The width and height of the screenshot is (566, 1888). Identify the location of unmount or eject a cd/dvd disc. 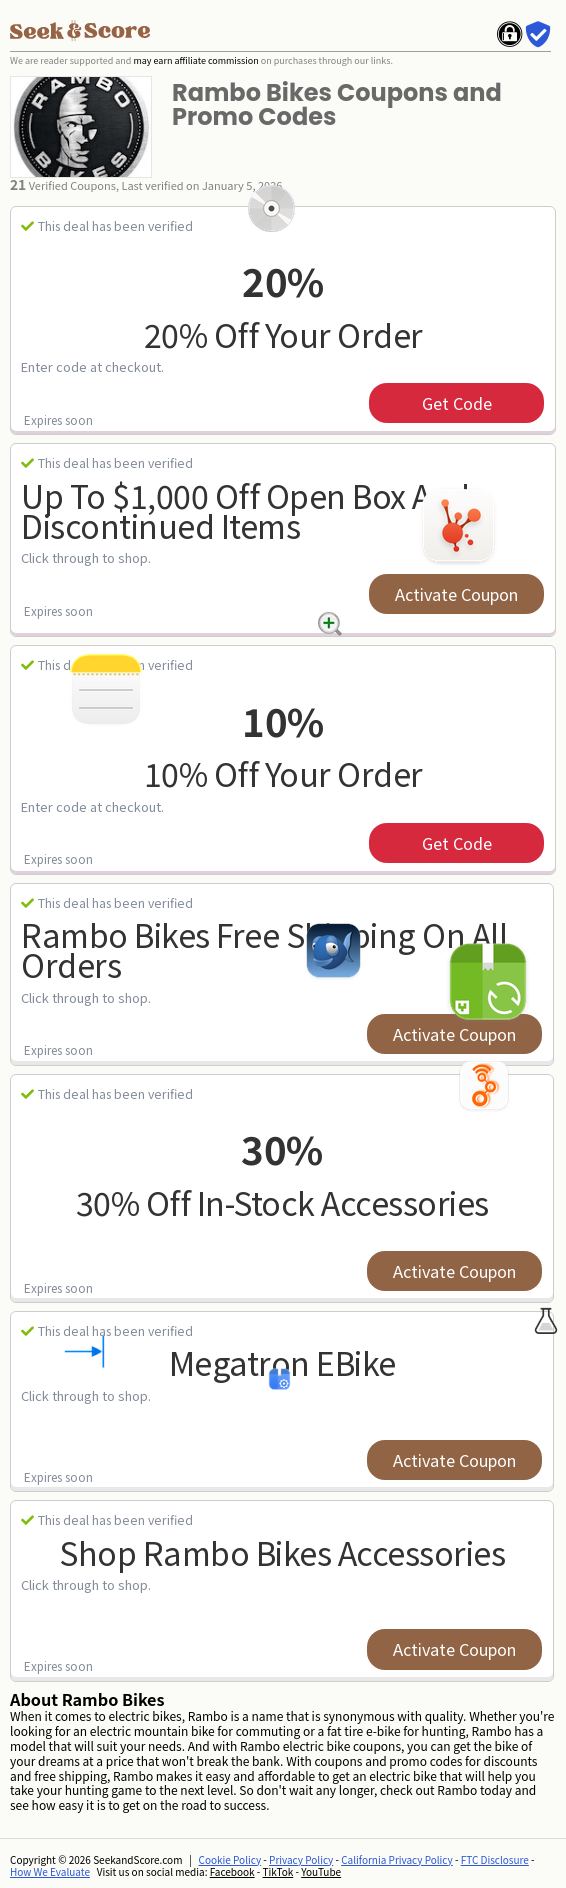
(271, 208).